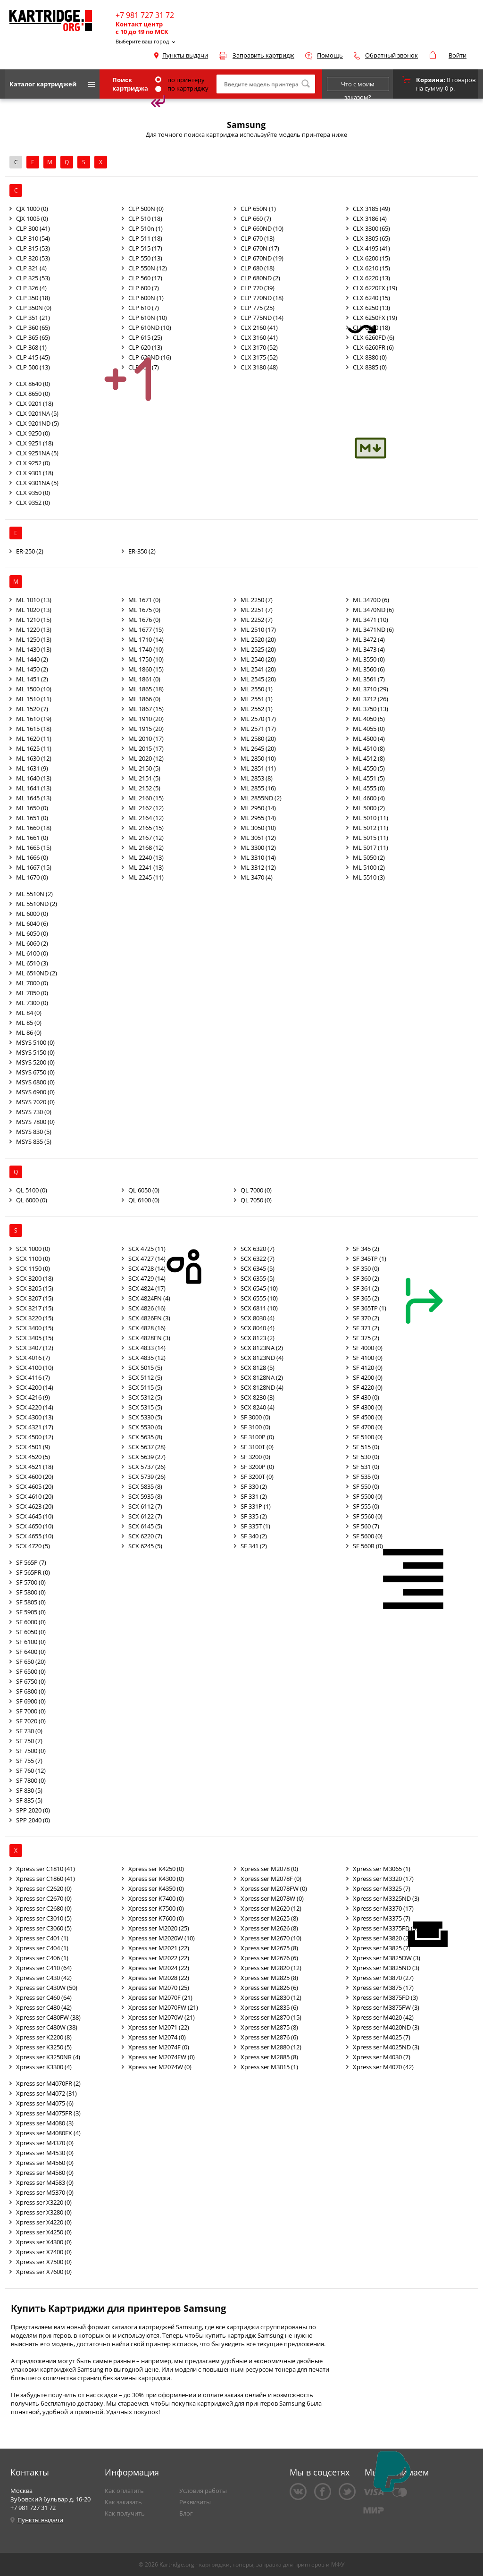 The height and width of the screenshot is (2576, 483). What do you see at coordinates (422, 1301) in the screenshot?
I see `take the next right turn` at bounding box center [422, 1301].